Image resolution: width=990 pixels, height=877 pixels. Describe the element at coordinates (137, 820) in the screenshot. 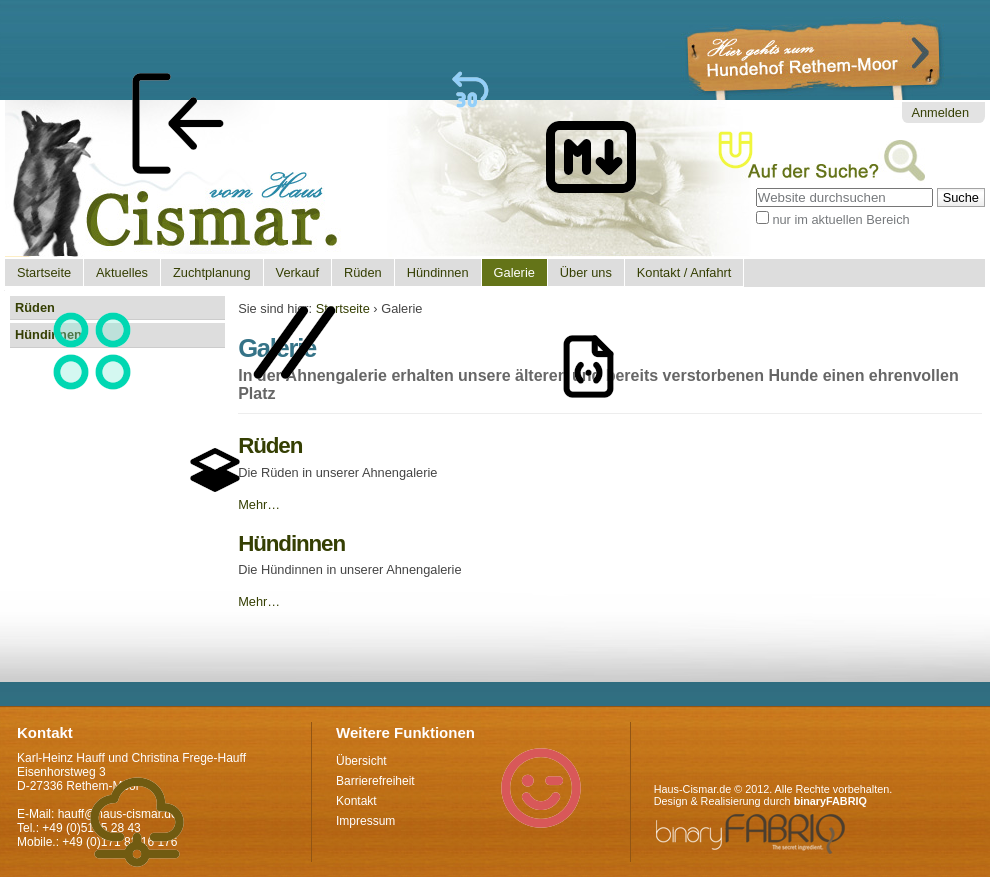

I see `access cloud network settings` at that location.